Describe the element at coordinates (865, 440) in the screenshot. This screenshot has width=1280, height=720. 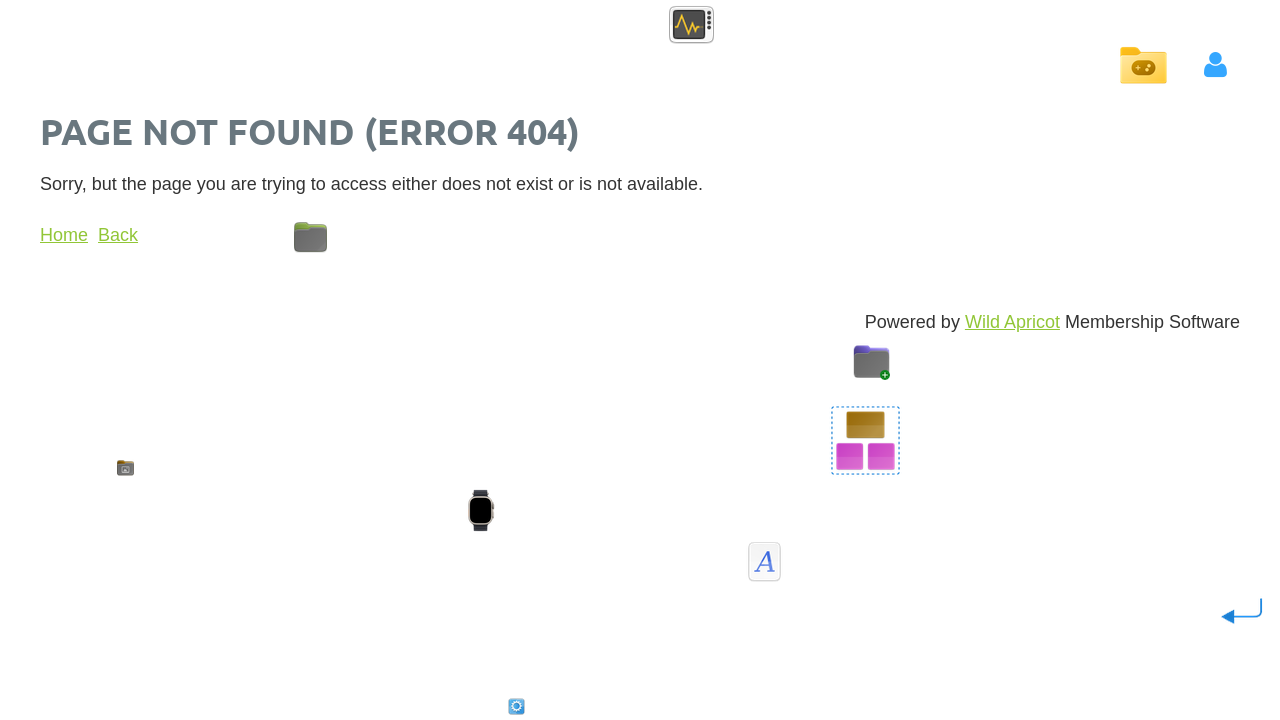
I see `select all items in the current view` at that location.